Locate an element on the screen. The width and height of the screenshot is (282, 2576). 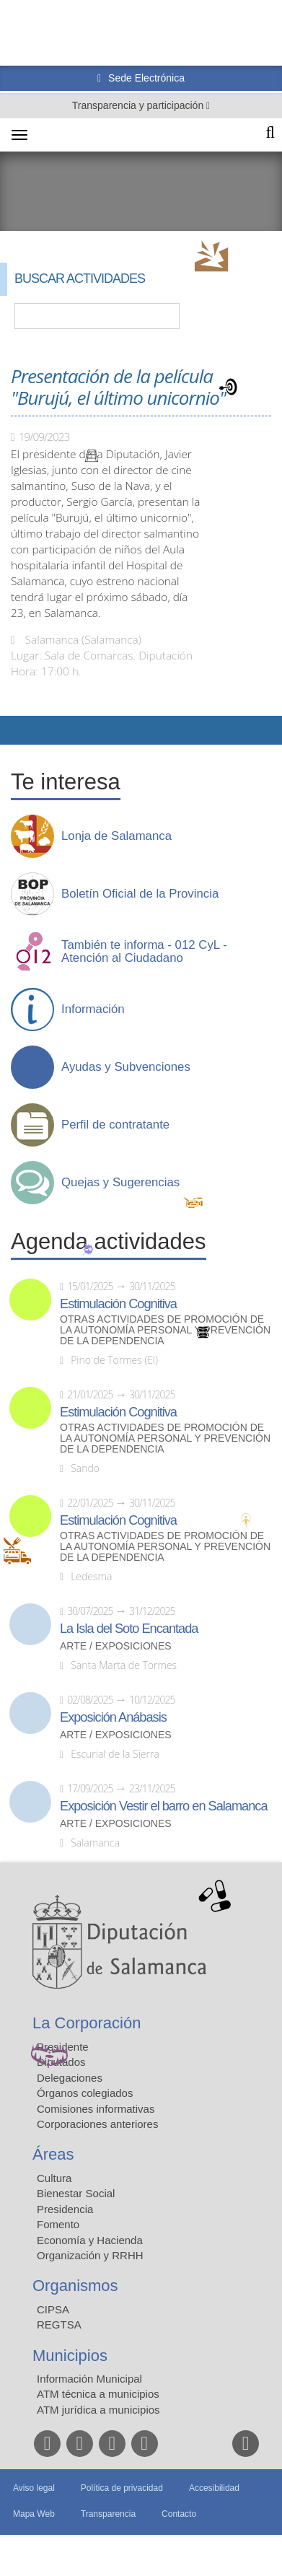
set or view your goals is located at coordinates (228, 387).